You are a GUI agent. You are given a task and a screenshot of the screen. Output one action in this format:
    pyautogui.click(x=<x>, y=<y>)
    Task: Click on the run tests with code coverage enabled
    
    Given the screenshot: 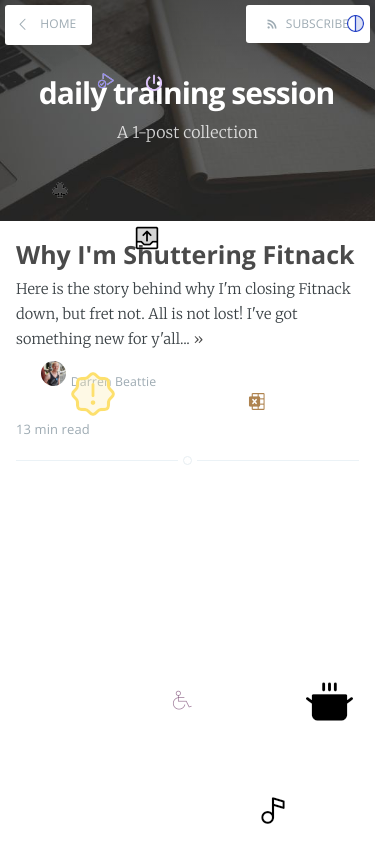 What is the action you would take?
    pyautogui.click(x=106, y=80)
    